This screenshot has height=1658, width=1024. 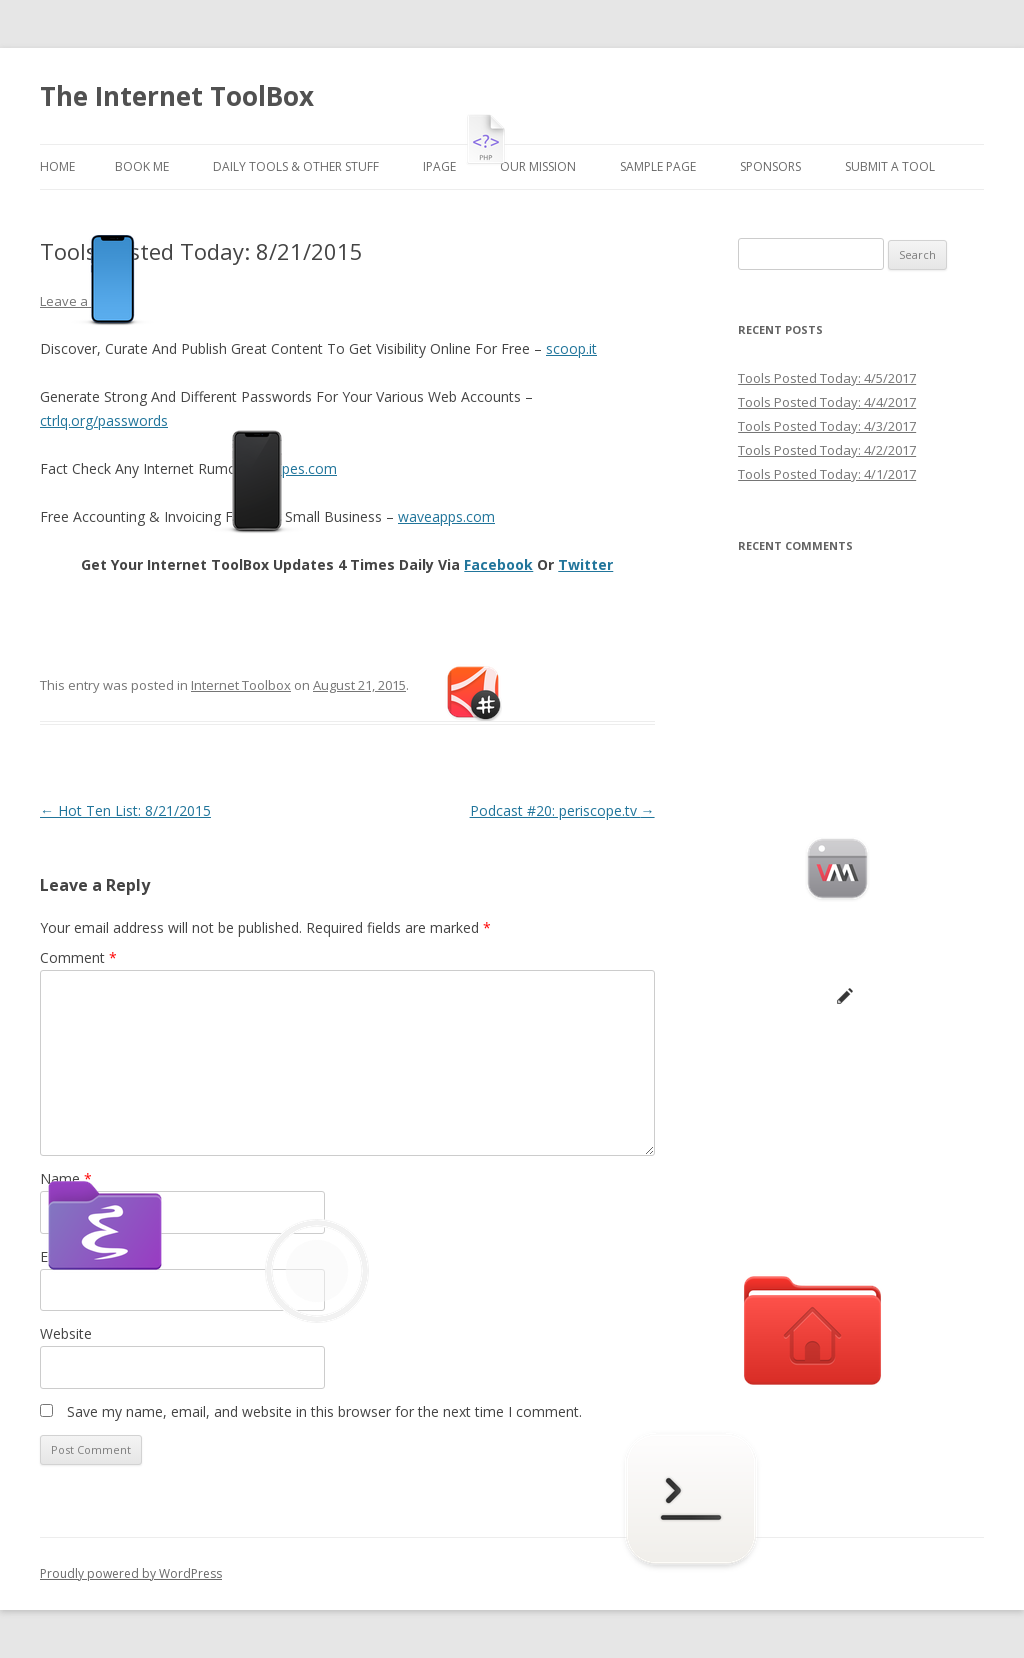 What do you see at coordinates (486, 140) in the screenshot?
I see `a PHP source code file` at bounding box center [486, 140].